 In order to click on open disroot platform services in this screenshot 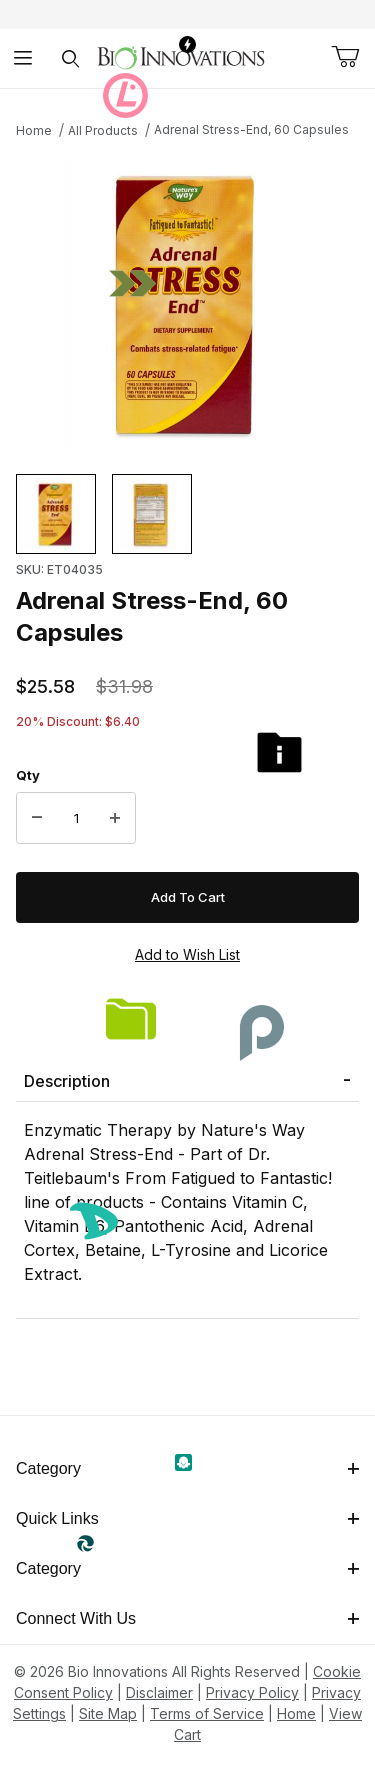, I will do `click(94, 1221)`.